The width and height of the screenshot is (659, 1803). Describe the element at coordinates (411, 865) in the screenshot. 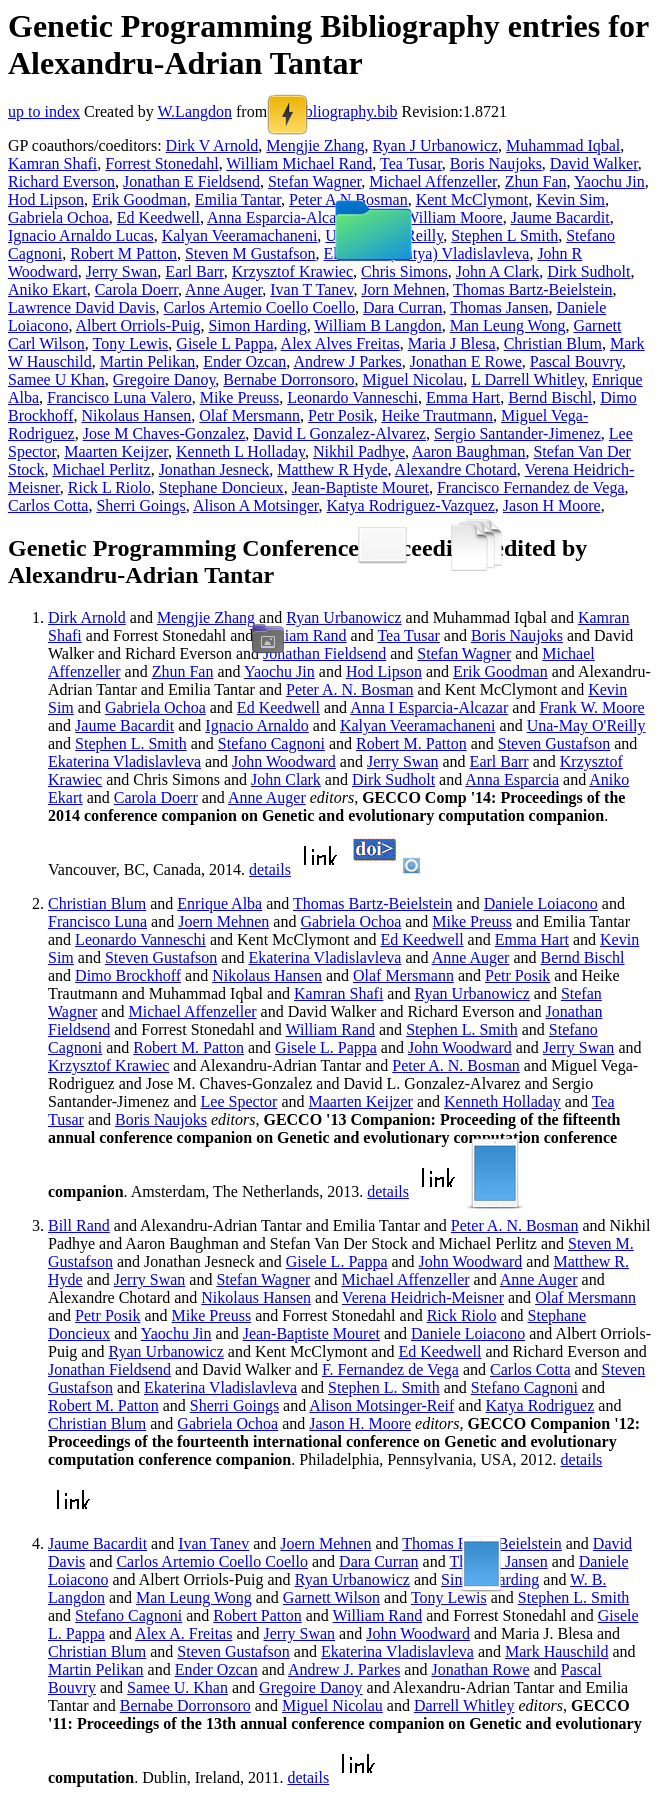

I see `iPod shuffle device connected` at that location.